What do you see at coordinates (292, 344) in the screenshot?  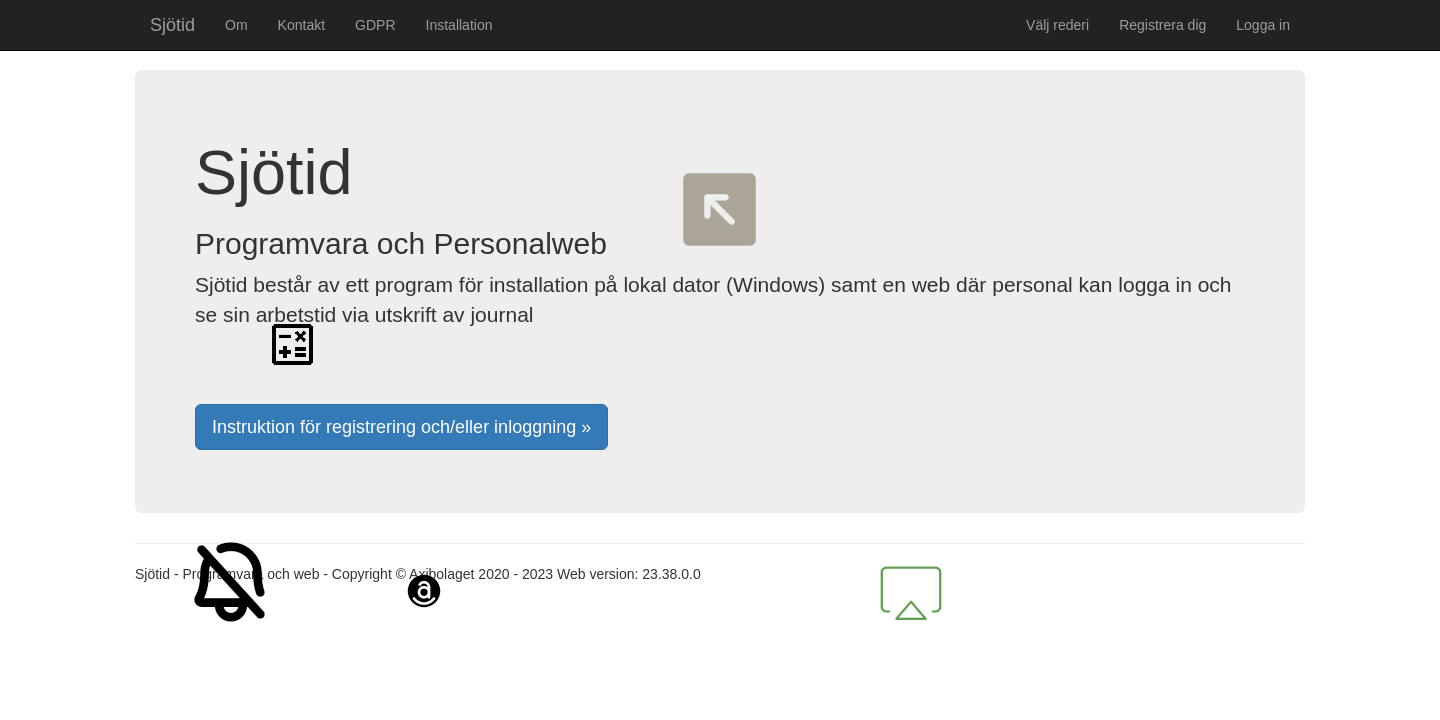 I see `open calculator` at bounding box center [292, 344].